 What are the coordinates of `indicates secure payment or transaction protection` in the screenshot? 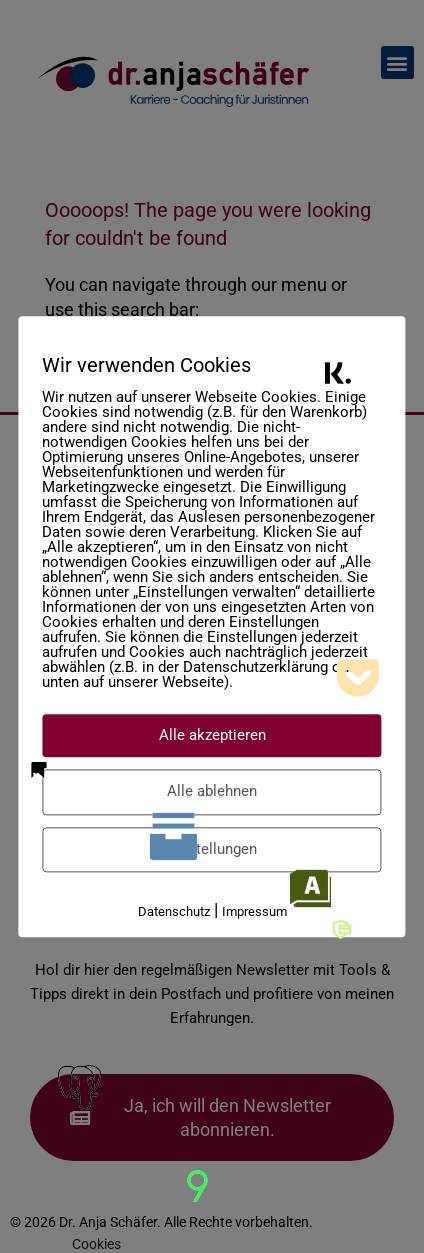 It's located at (341, 929).